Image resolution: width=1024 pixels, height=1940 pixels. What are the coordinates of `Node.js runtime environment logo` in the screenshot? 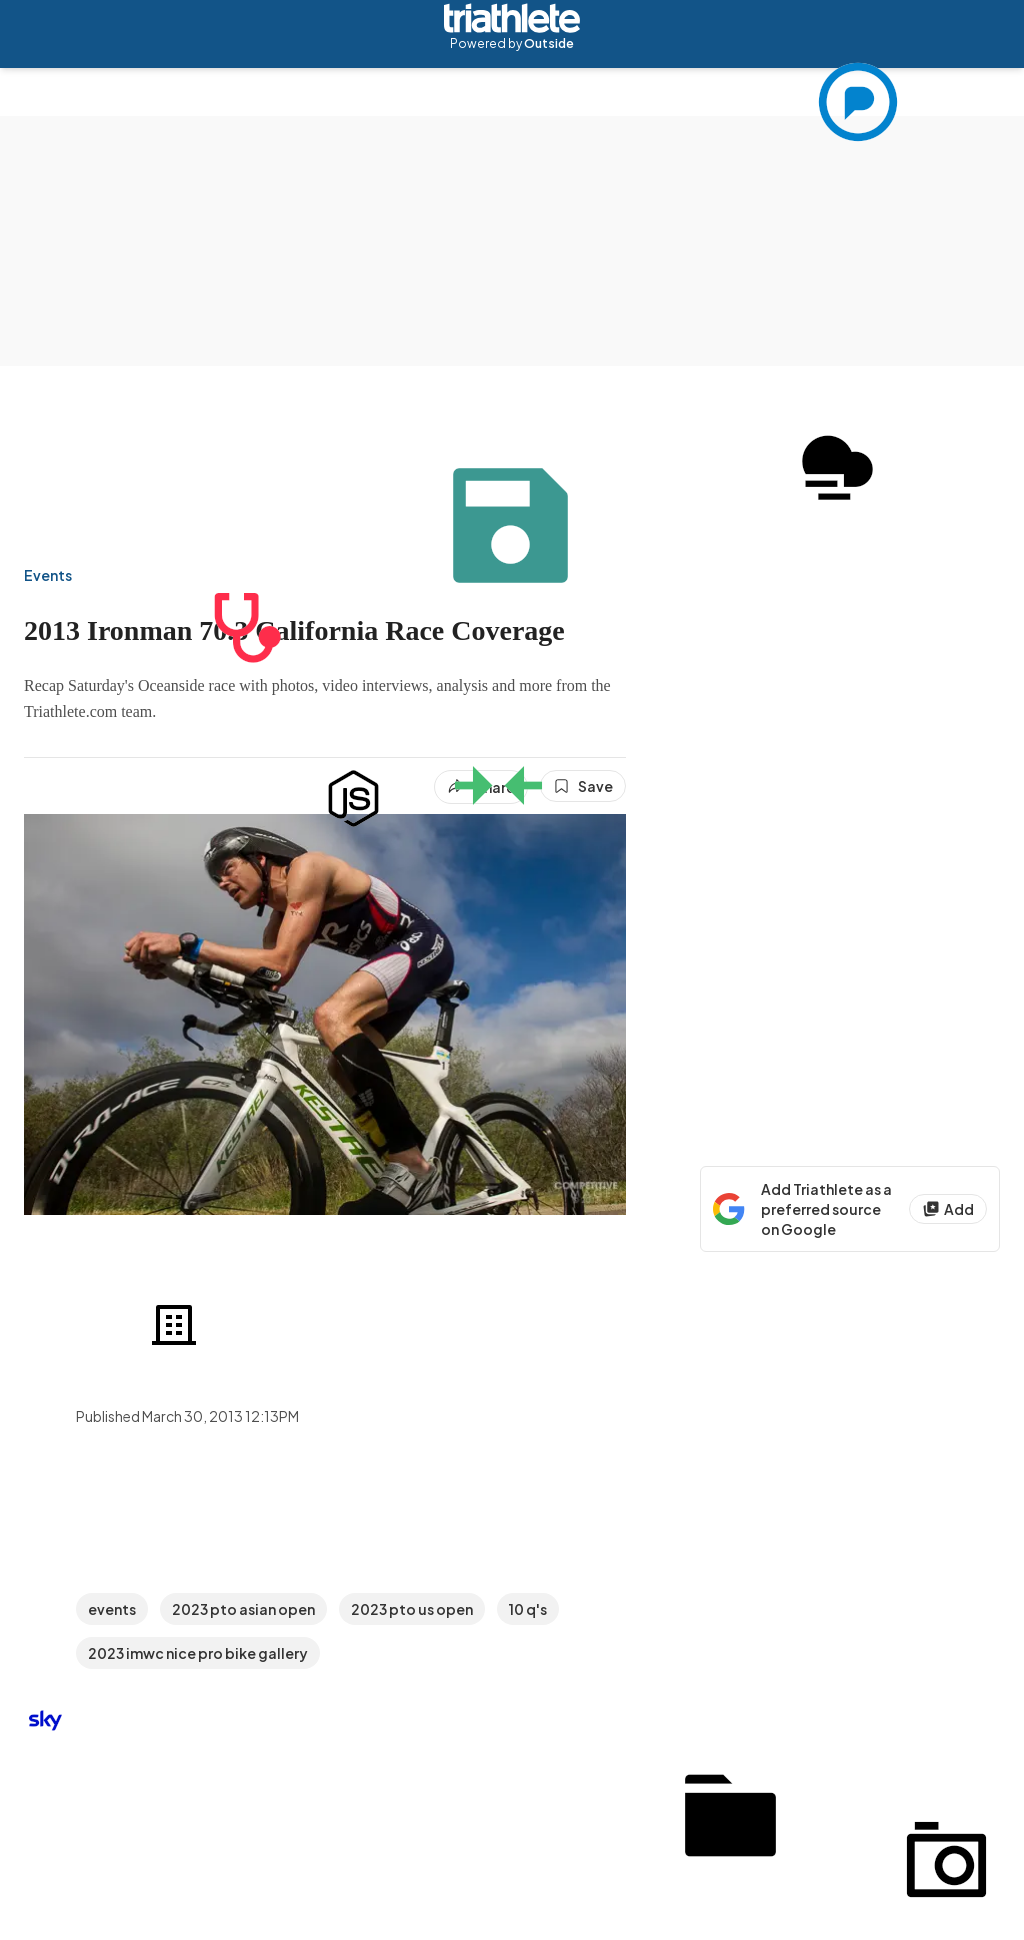 It's located at (353, 798).